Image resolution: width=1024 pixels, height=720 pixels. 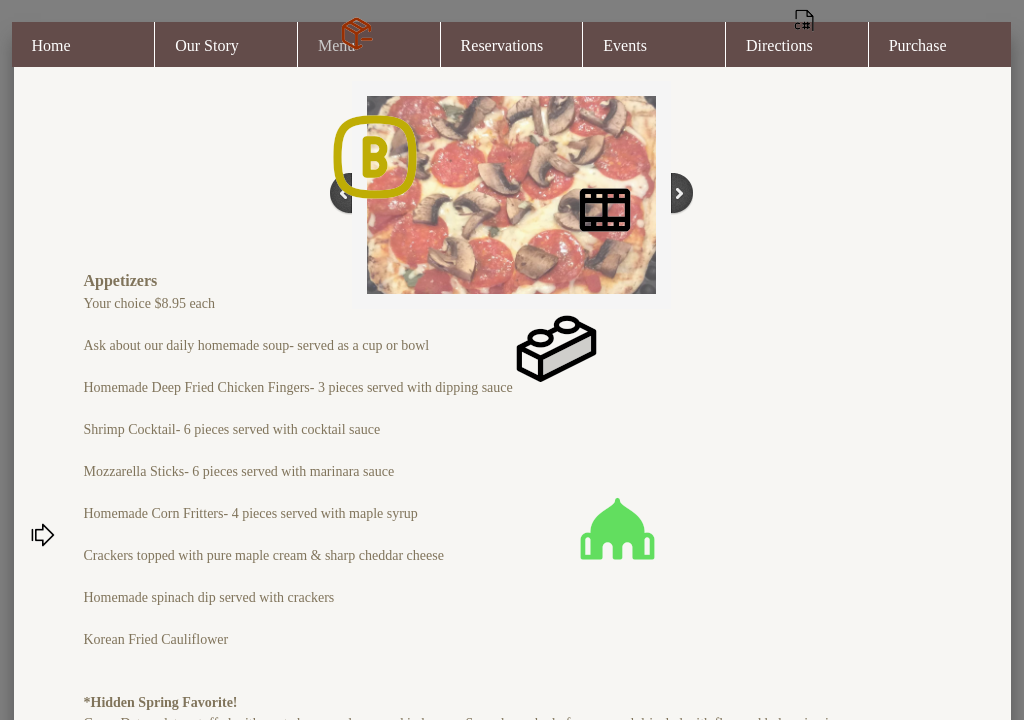 What do you see at coordinates (356, 33) in the screenshot?
I see `remove item from package or shipment` at bounding box center [356, 33].